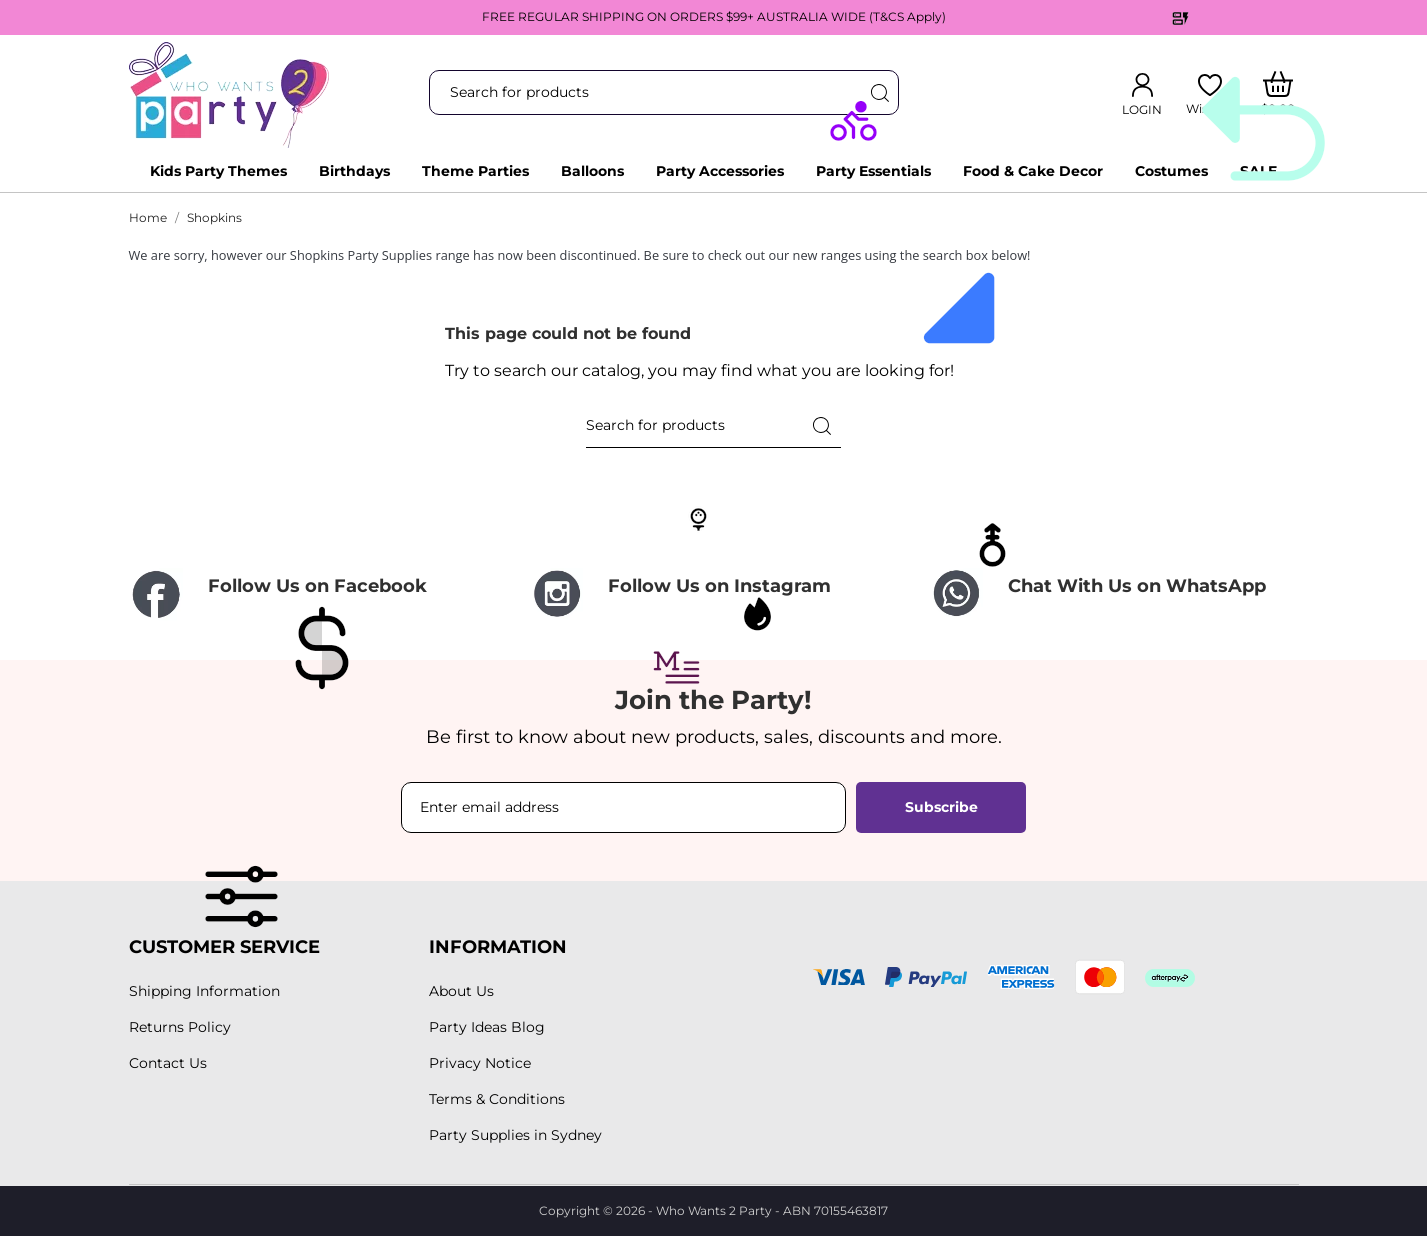 The width and height of the screenshot is (1427, 1236). Describe the element at coordinates (992, 545) in the screenshot. I see `indicates male with upward stroke gender symbol` at that location.